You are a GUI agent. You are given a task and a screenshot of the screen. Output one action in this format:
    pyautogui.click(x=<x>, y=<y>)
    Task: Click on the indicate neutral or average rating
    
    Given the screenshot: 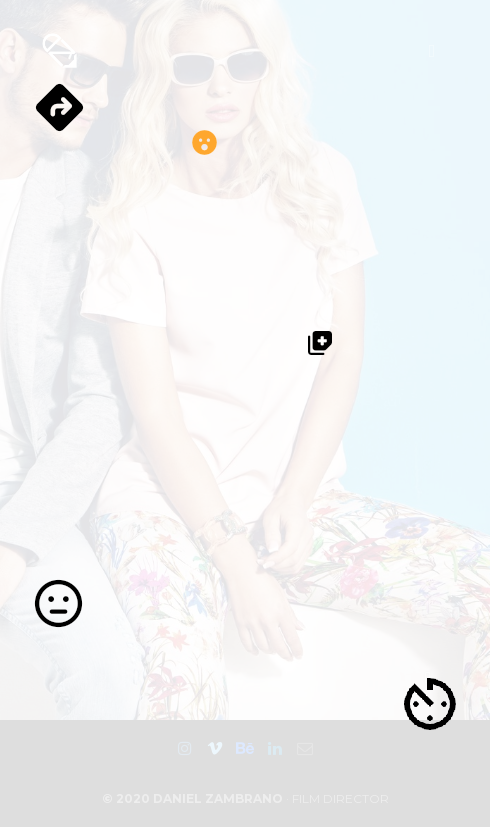 What is the action you would take?
    pyautogui.click(x=58, y=603)
    